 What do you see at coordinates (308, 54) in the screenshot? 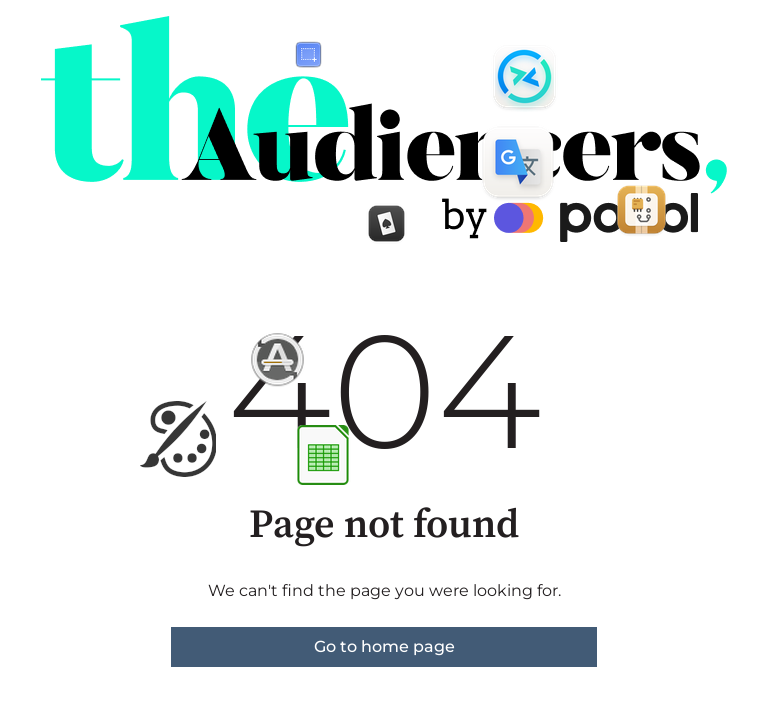
I see `take a screenshot` at bounding box center [308, 54].